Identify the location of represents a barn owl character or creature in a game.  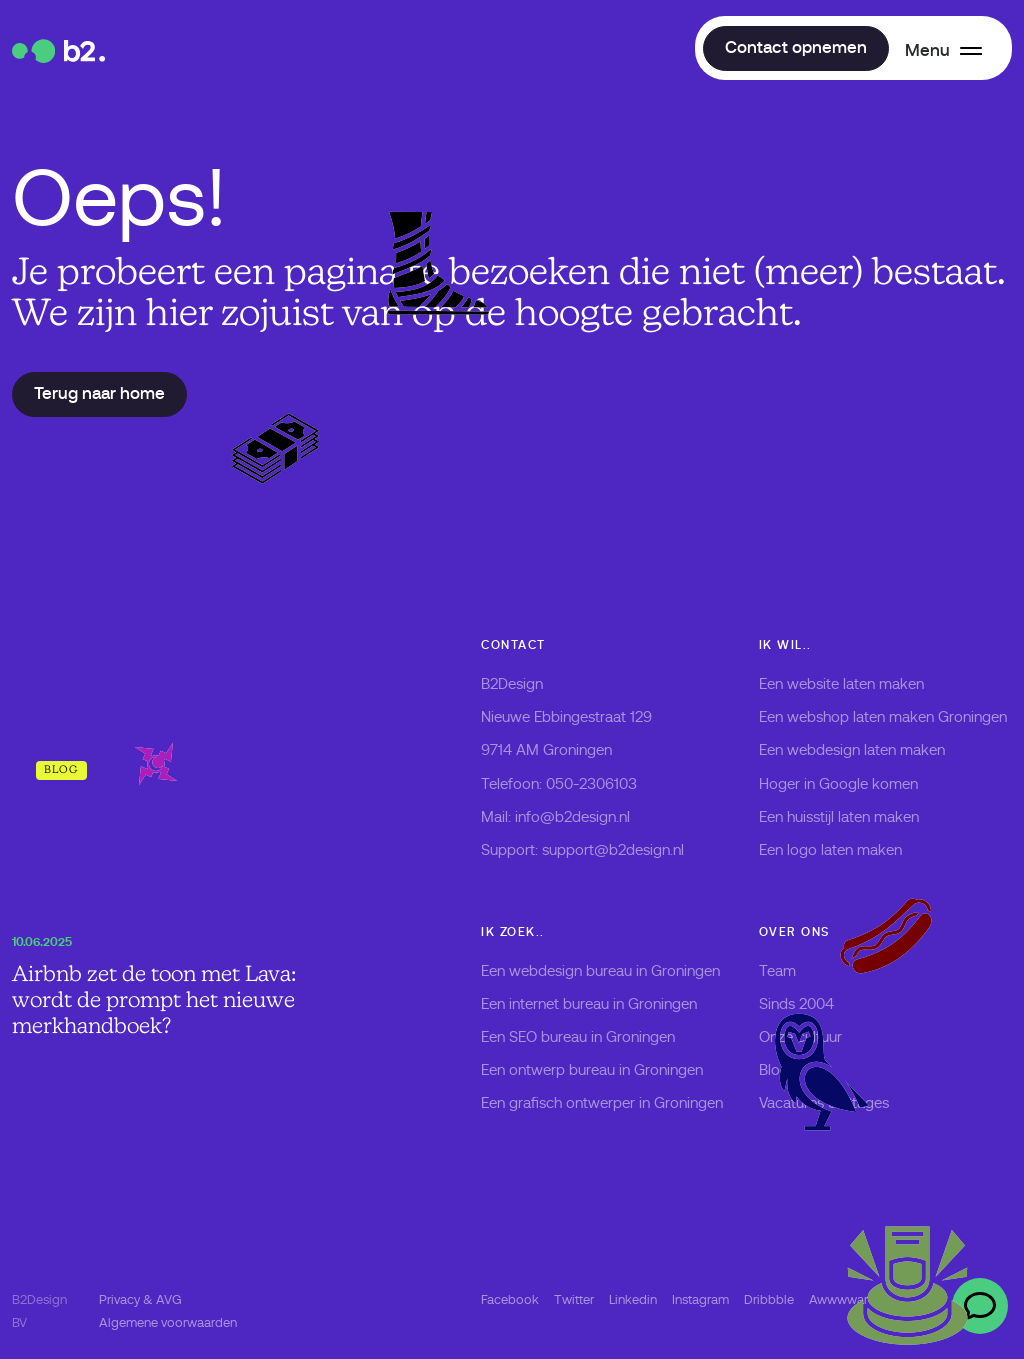
(822, 1071).